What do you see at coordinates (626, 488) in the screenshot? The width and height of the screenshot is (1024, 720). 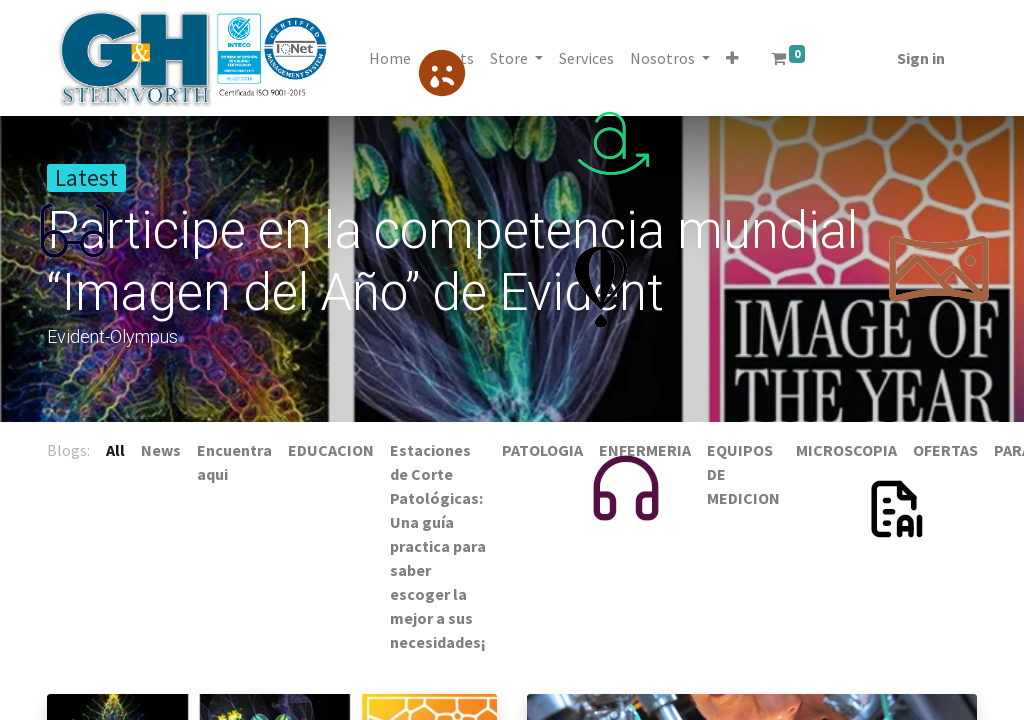 I see `listen to audio or music` at bounding box center [626, 488].